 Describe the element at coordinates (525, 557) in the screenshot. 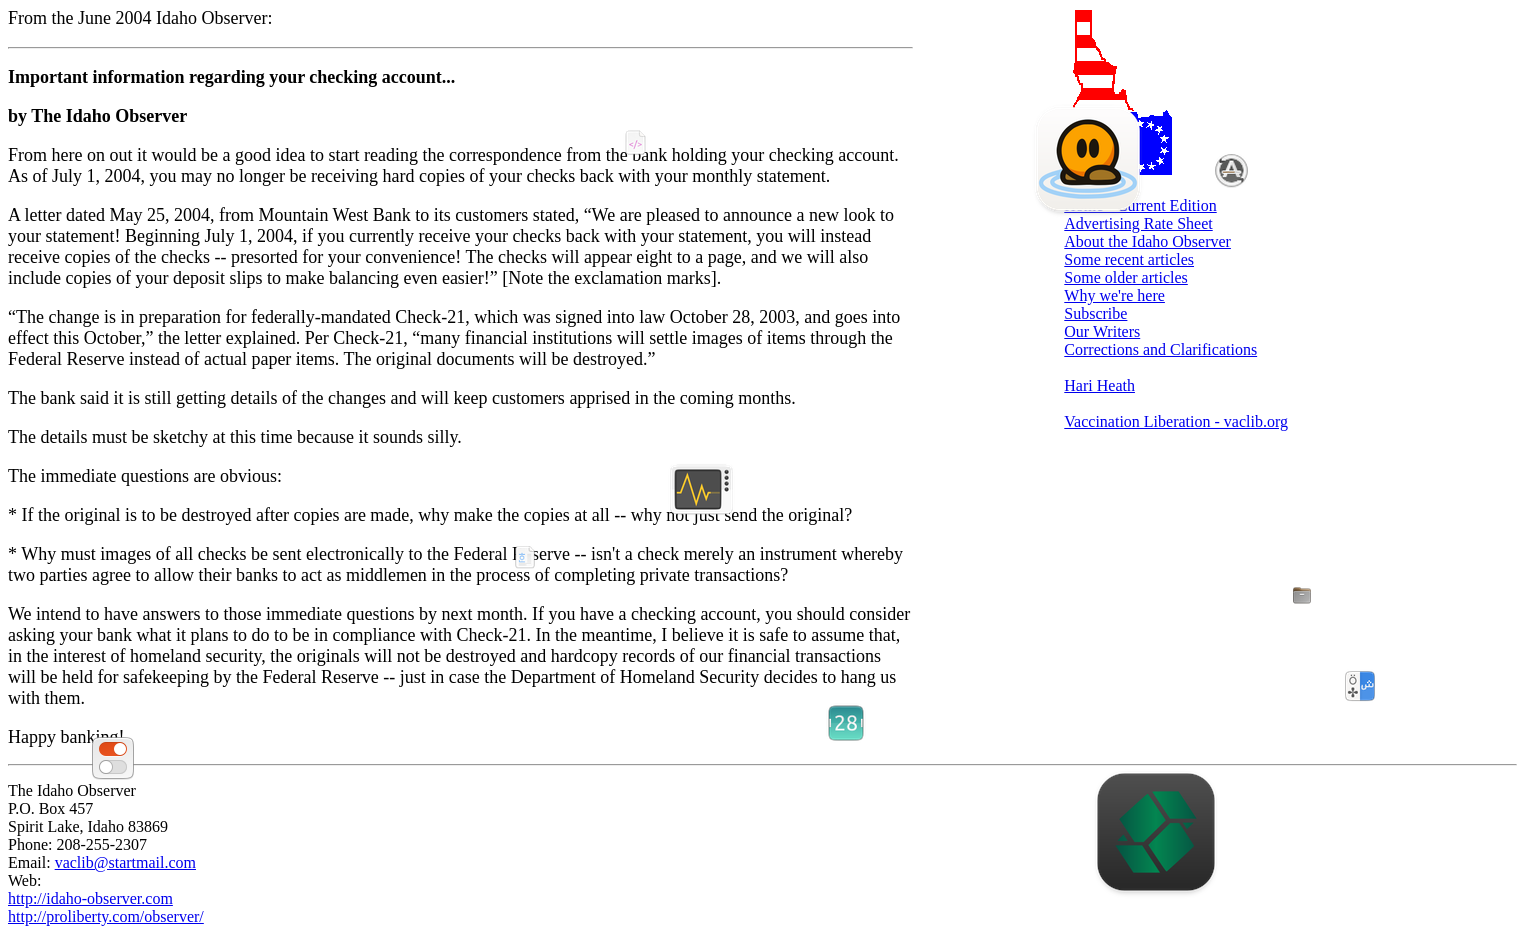

I see `a hancom hangul word processor document file` at that location.